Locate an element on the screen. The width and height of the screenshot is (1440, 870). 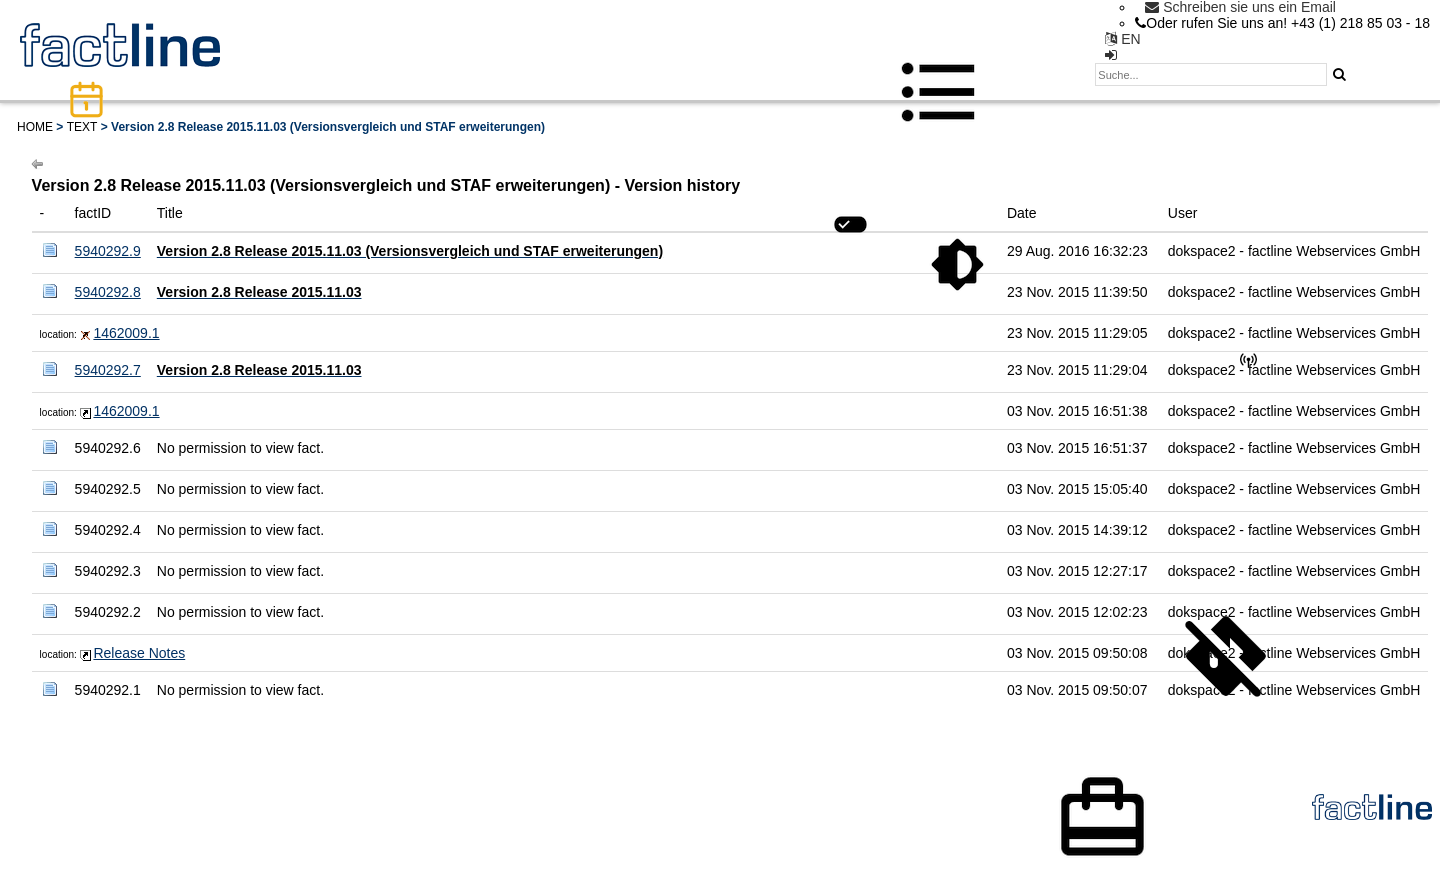
turn-by-turn directions are disabled is located at coordinates (1226, 656).